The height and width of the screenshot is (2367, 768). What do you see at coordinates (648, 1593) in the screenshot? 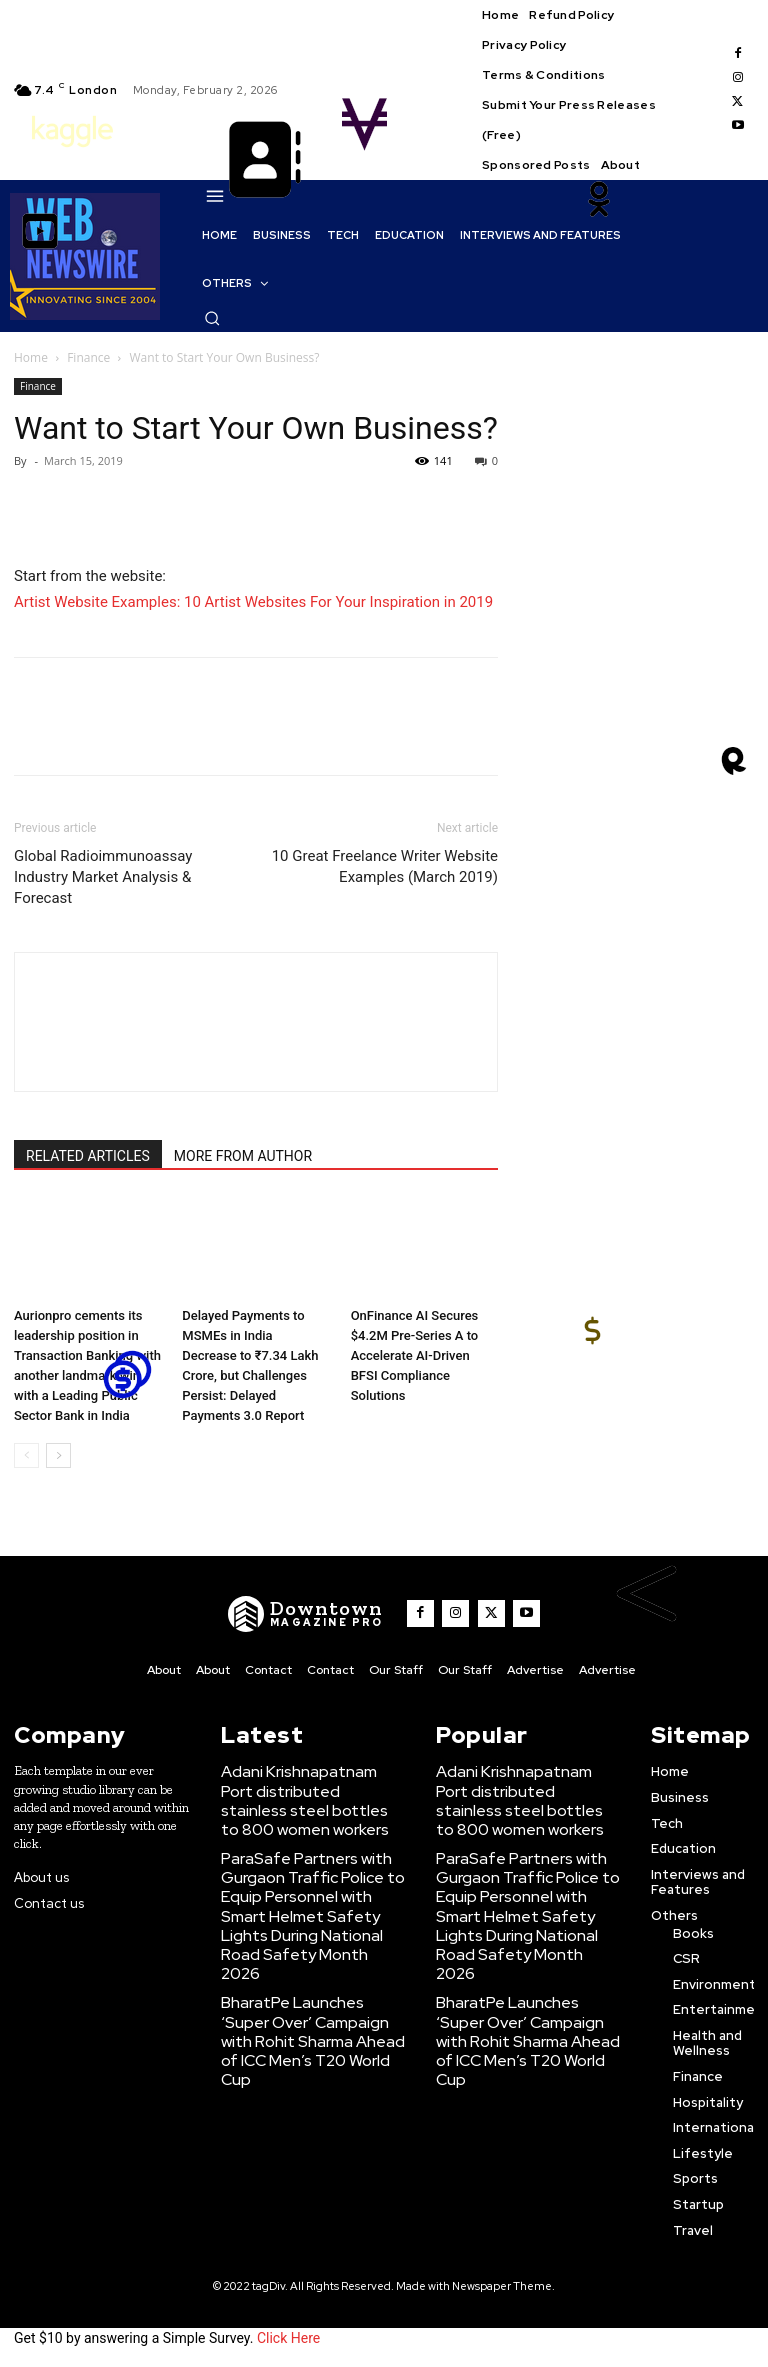
I see `navigate back to the previous screen` at bounding box center [648, 1593].